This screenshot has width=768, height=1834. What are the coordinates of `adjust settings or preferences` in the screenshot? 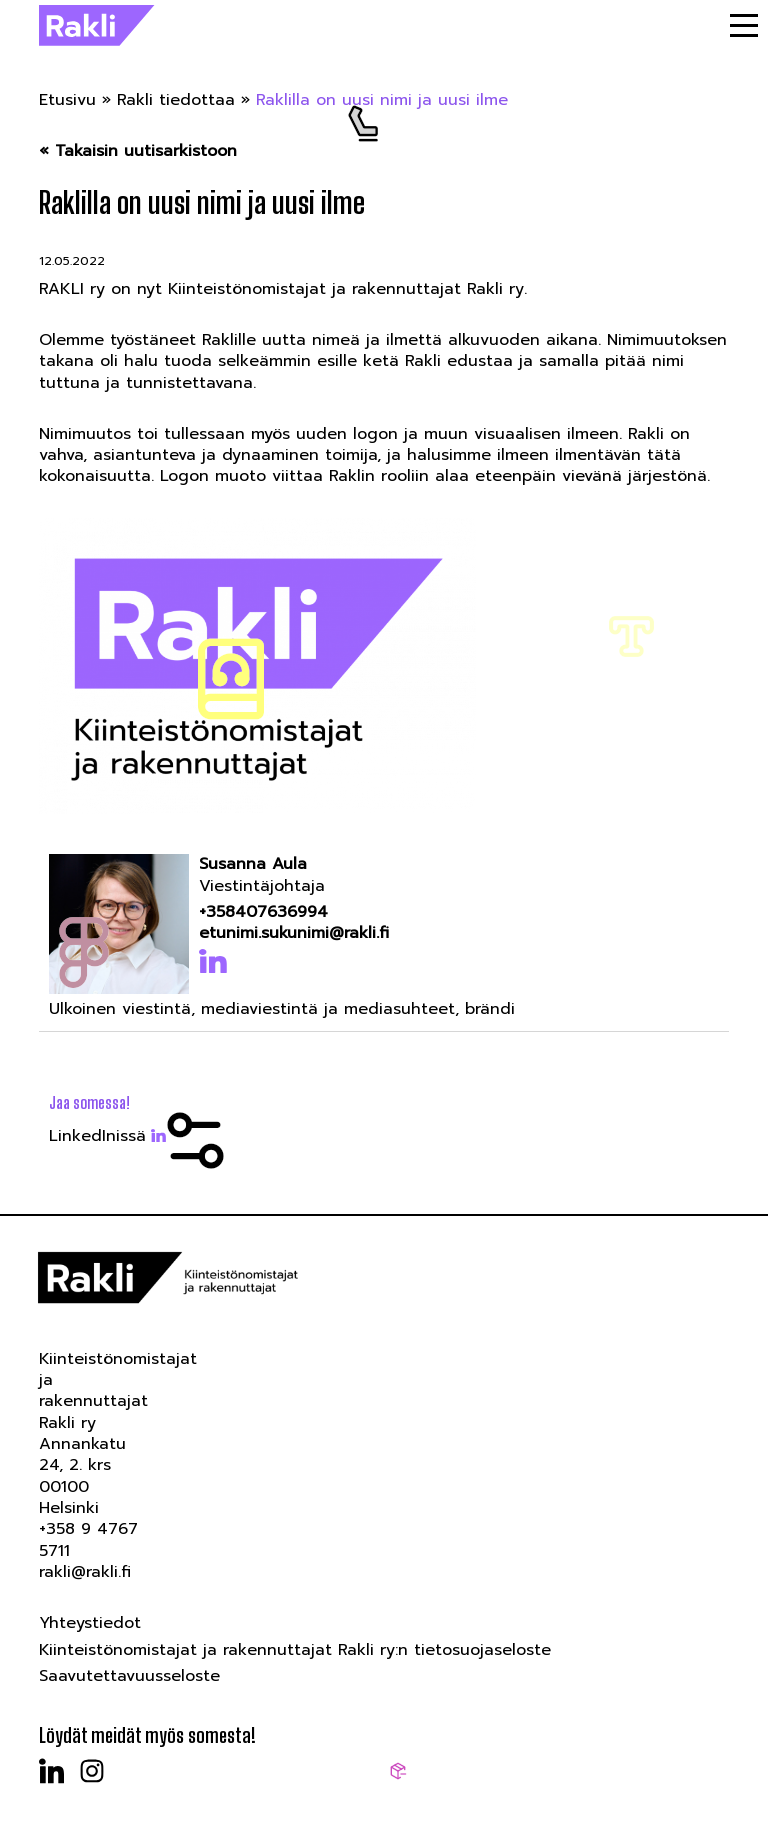 It's located at (195, 1140).